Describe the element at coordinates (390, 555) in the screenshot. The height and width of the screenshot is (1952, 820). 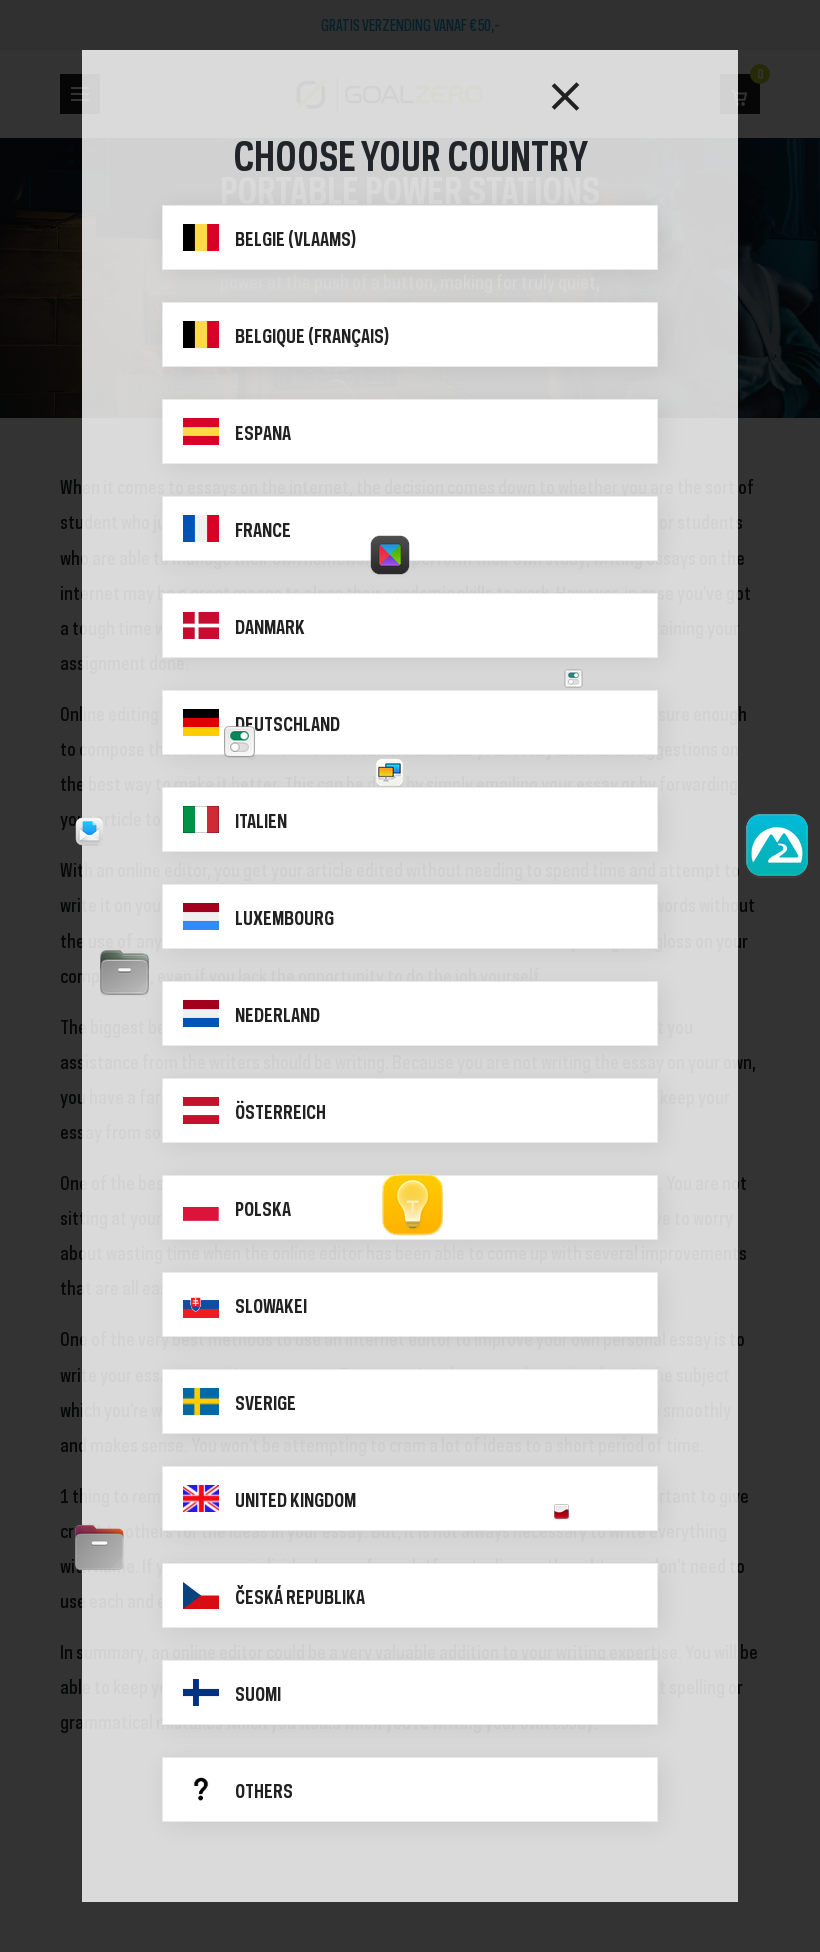
I see `launch gnome tetravex puzzle game` at that location.